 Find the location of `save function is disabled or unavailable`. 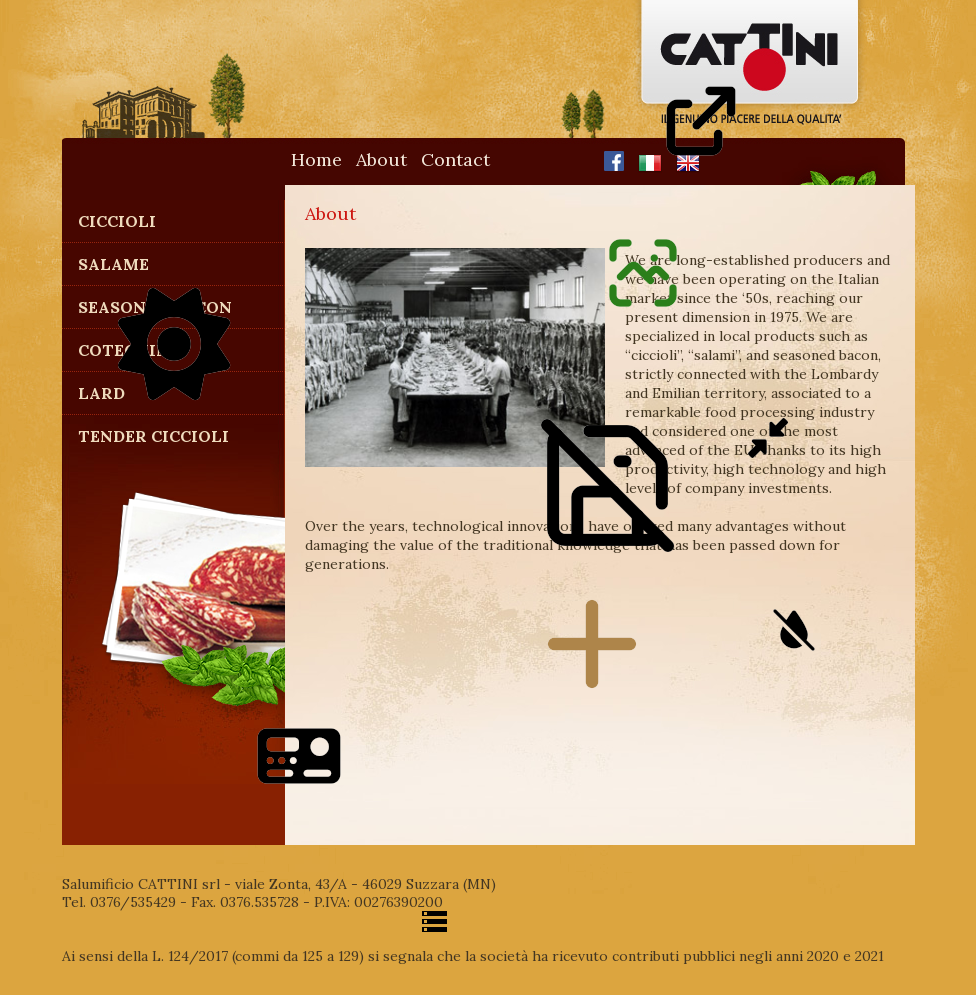

save function is disabled or unavailable is located at coordinates (607, 485).